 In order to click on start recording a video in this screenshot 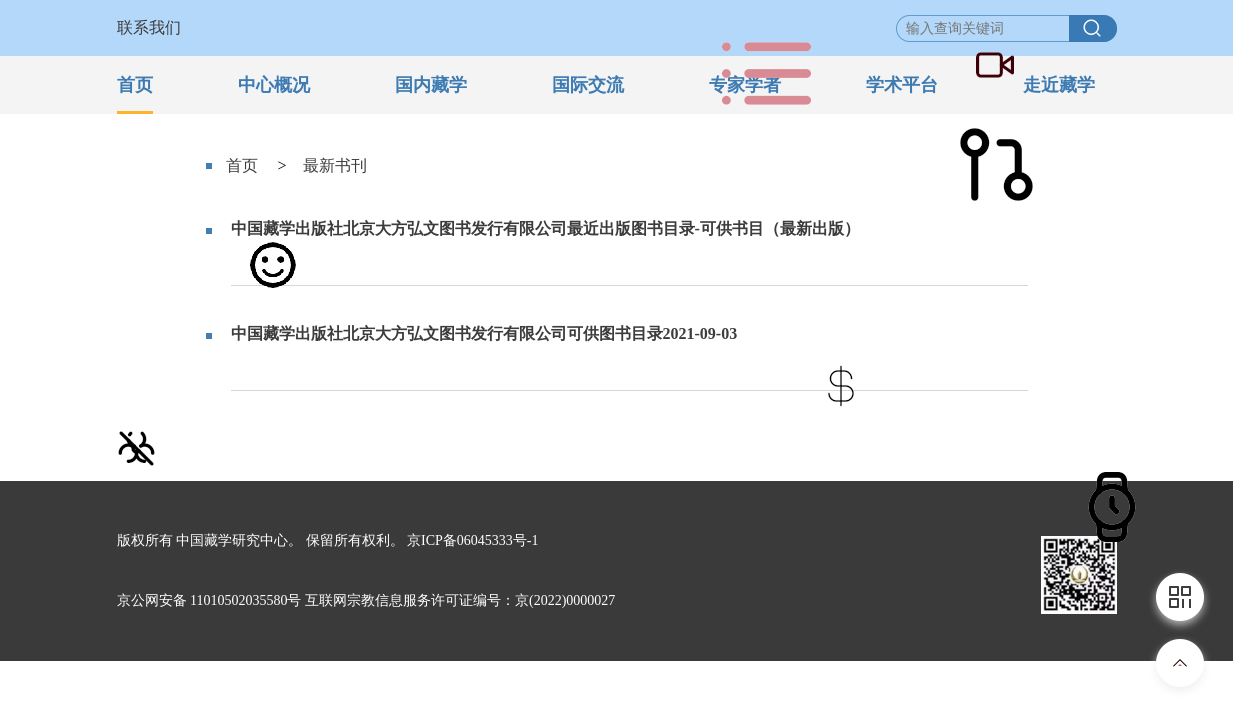, I will do `click(995, 65)`.